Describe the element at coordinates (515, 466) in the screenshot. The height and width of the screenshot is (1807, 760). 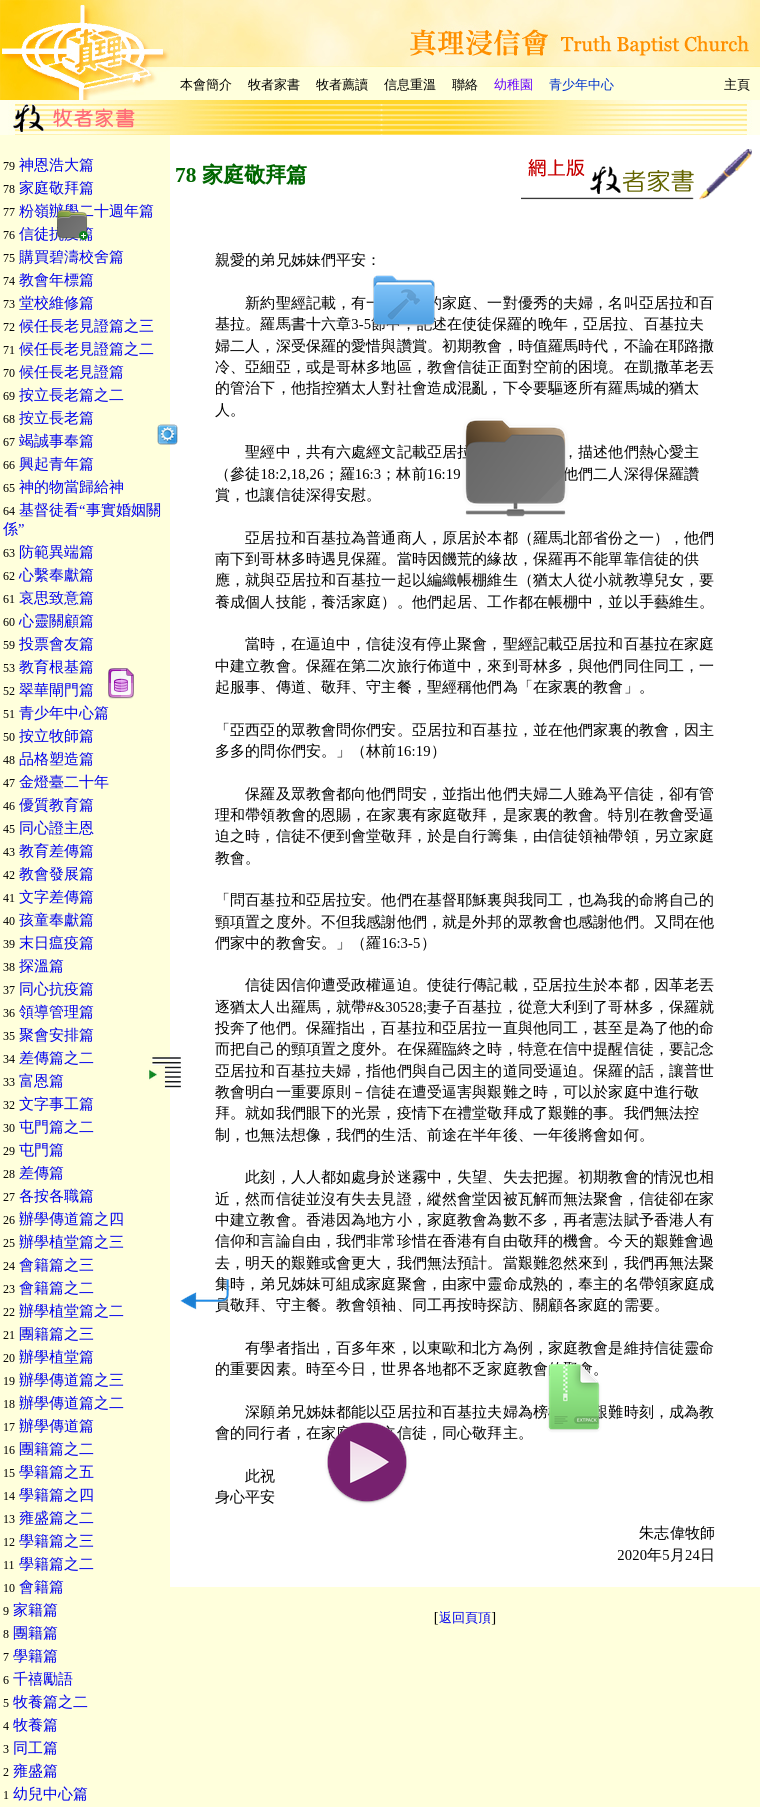
I see `access files stored on a remote server or network location` at that location.